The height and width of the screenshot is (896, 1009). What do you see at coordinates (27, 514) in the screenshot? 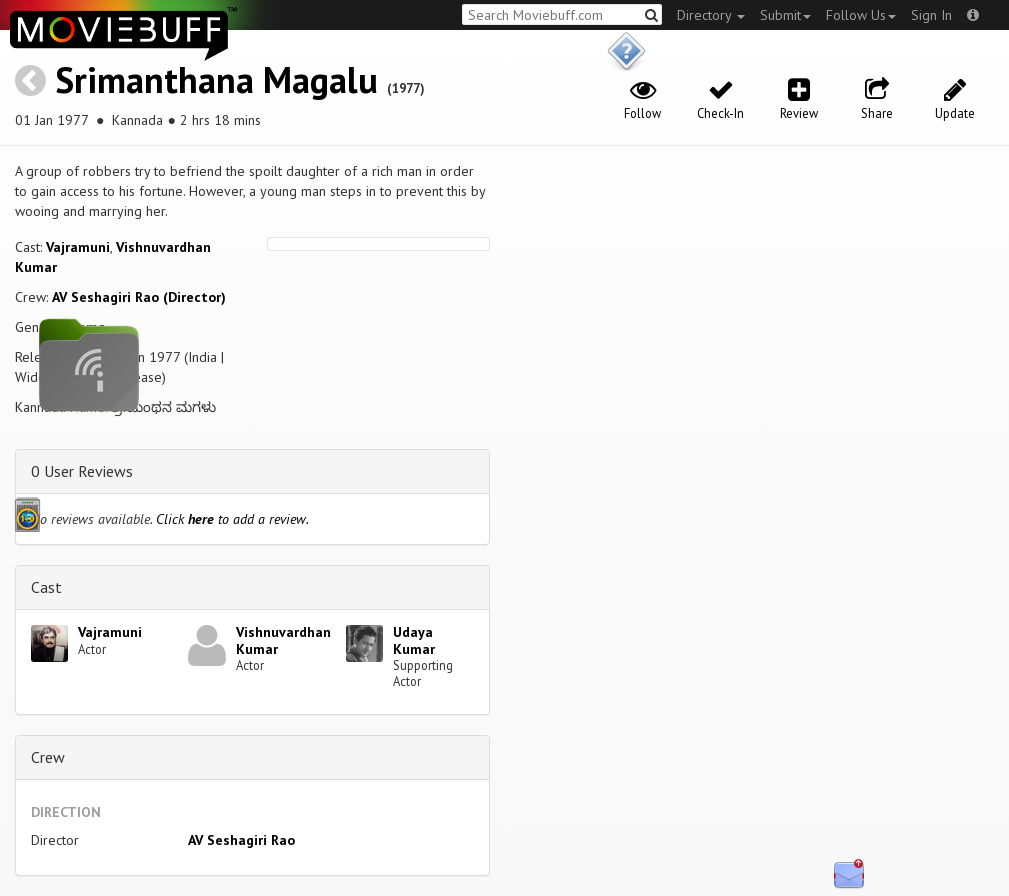
I see `configure RAID 10 storage array settings` at bounding box center [27, 514].